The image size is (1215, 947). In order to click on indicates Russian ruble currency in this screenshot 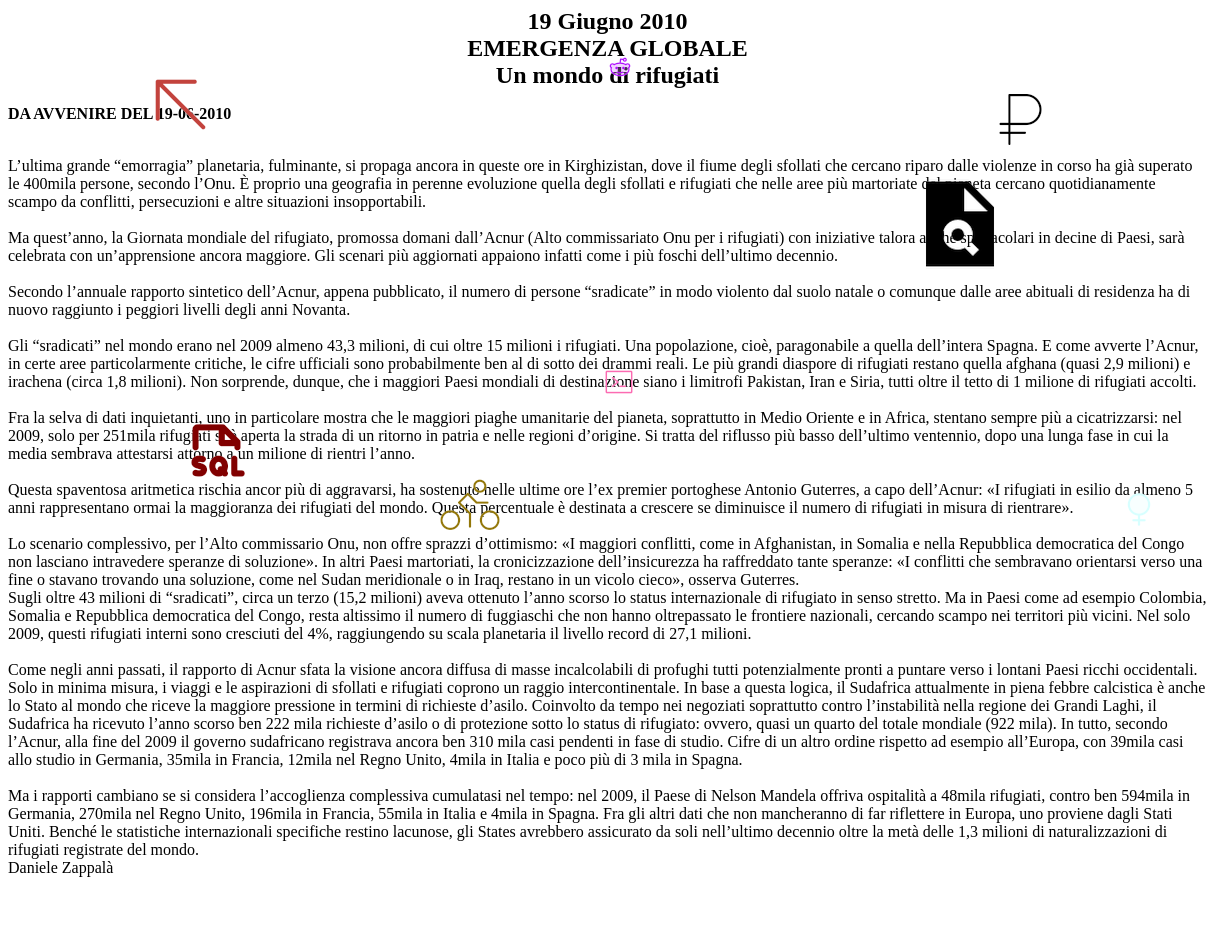, I will do `click(1020, 119)`.